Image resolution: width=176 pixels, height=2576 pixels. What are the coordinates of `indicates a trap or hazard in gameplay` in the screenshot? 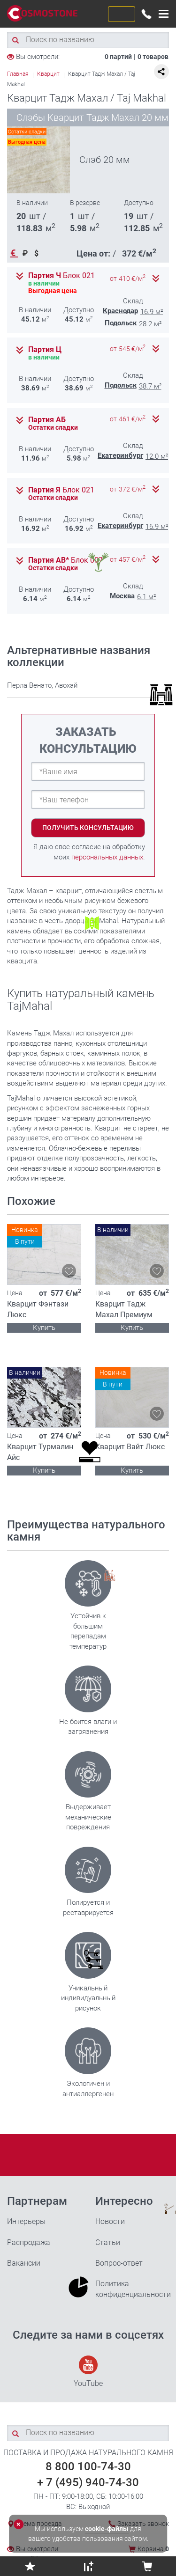 It's located at (98, 561).